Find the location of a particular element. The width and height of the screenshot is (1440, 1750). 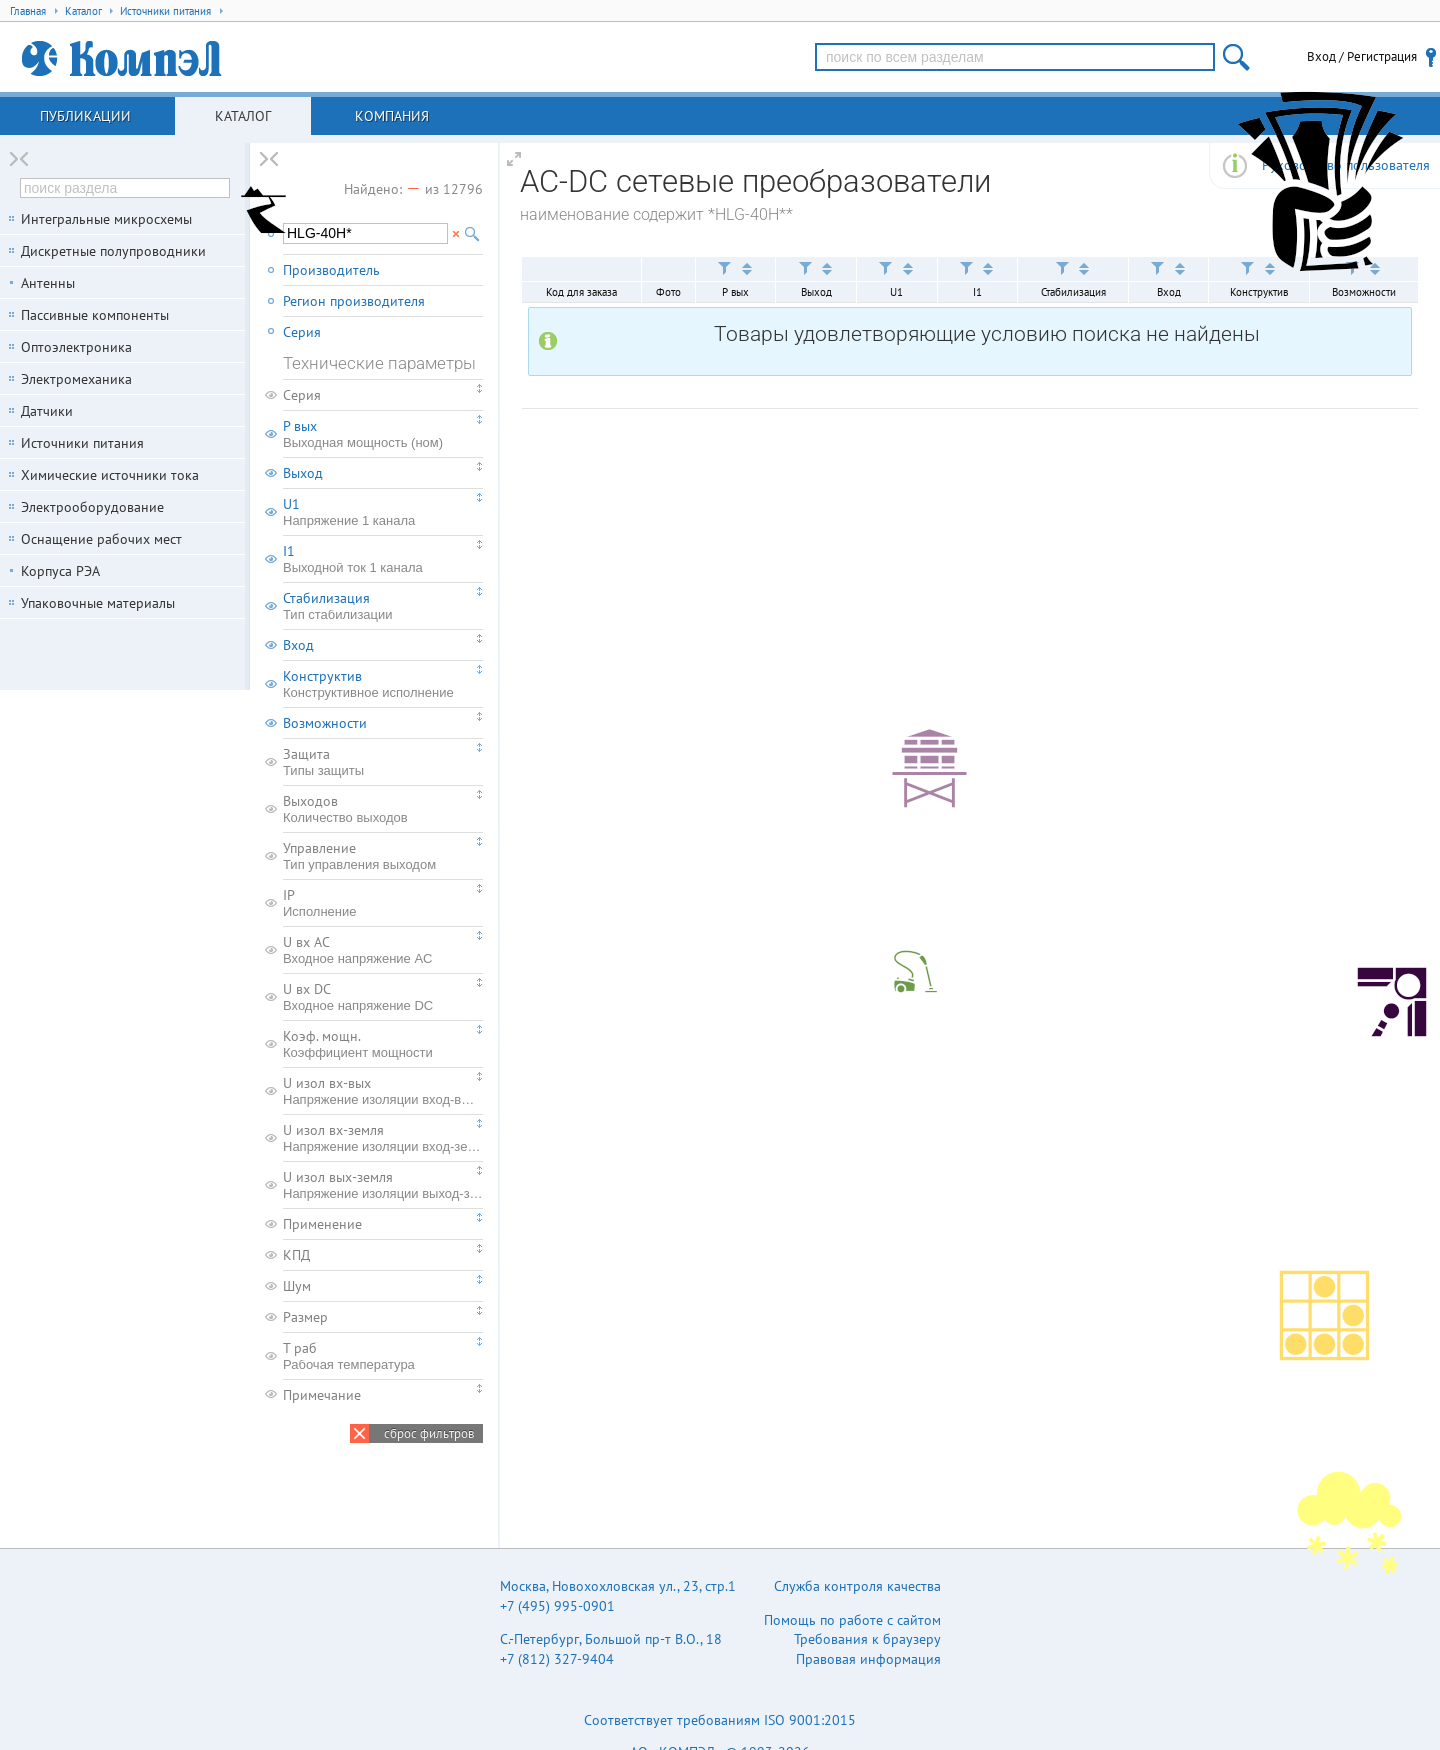

indicates snowy weather conditions is located at coordinates (1349, 1523).